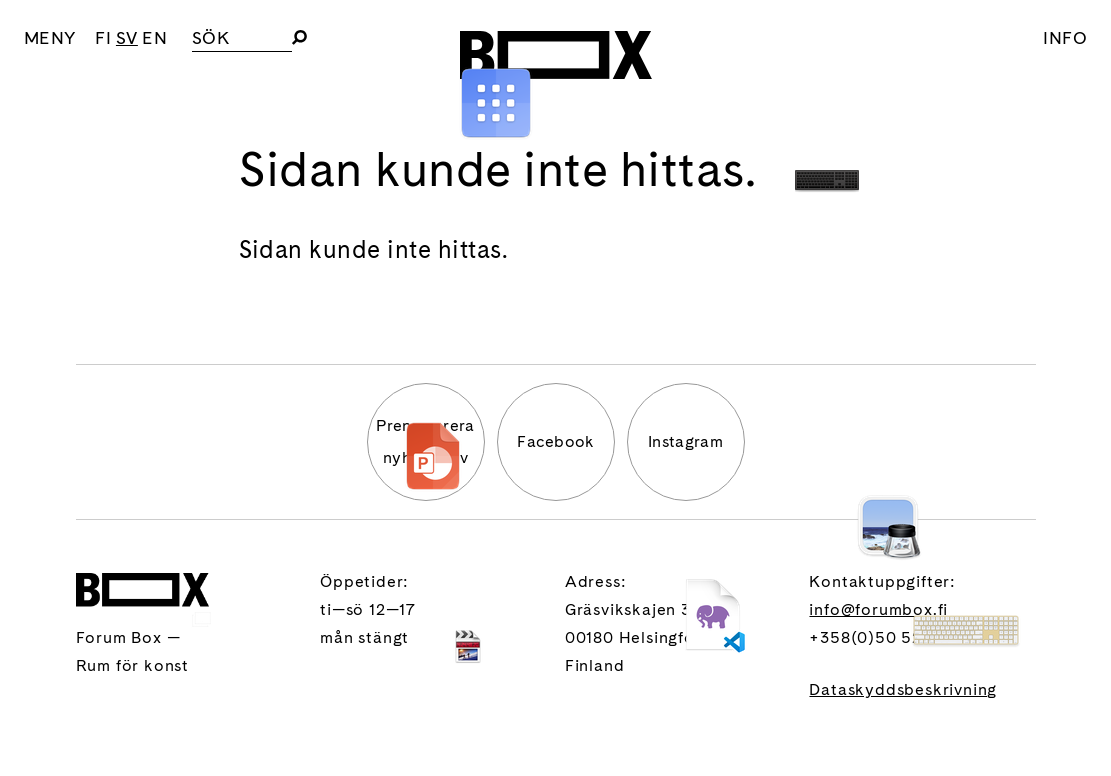 The image size is (1111, 776). What do you see at coordinates (496, 103) in the screenshot?
I see `view all applications` at bounding box center [496, 103].